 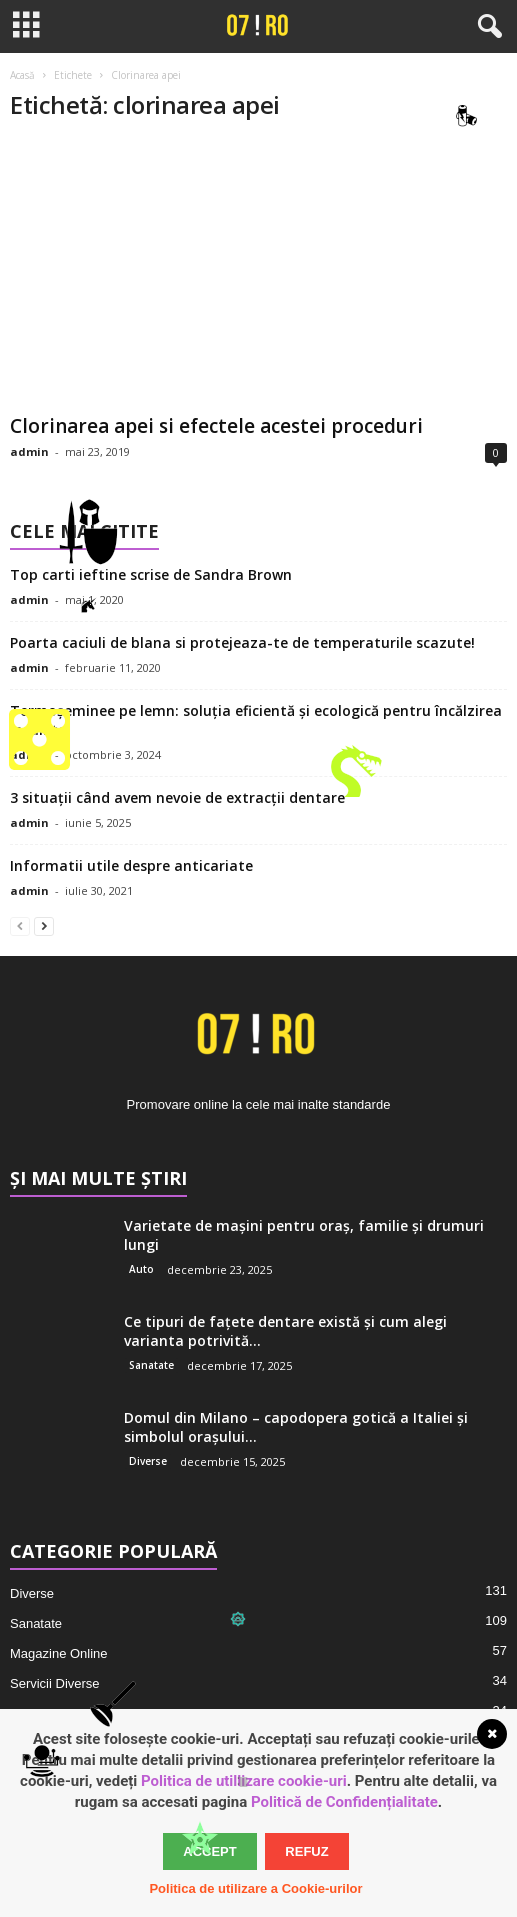 What do you see at coordinates (238, 1619) in the screenshot?
I see `decorative badge or achievement icon` at bounding box center [238, 1619].